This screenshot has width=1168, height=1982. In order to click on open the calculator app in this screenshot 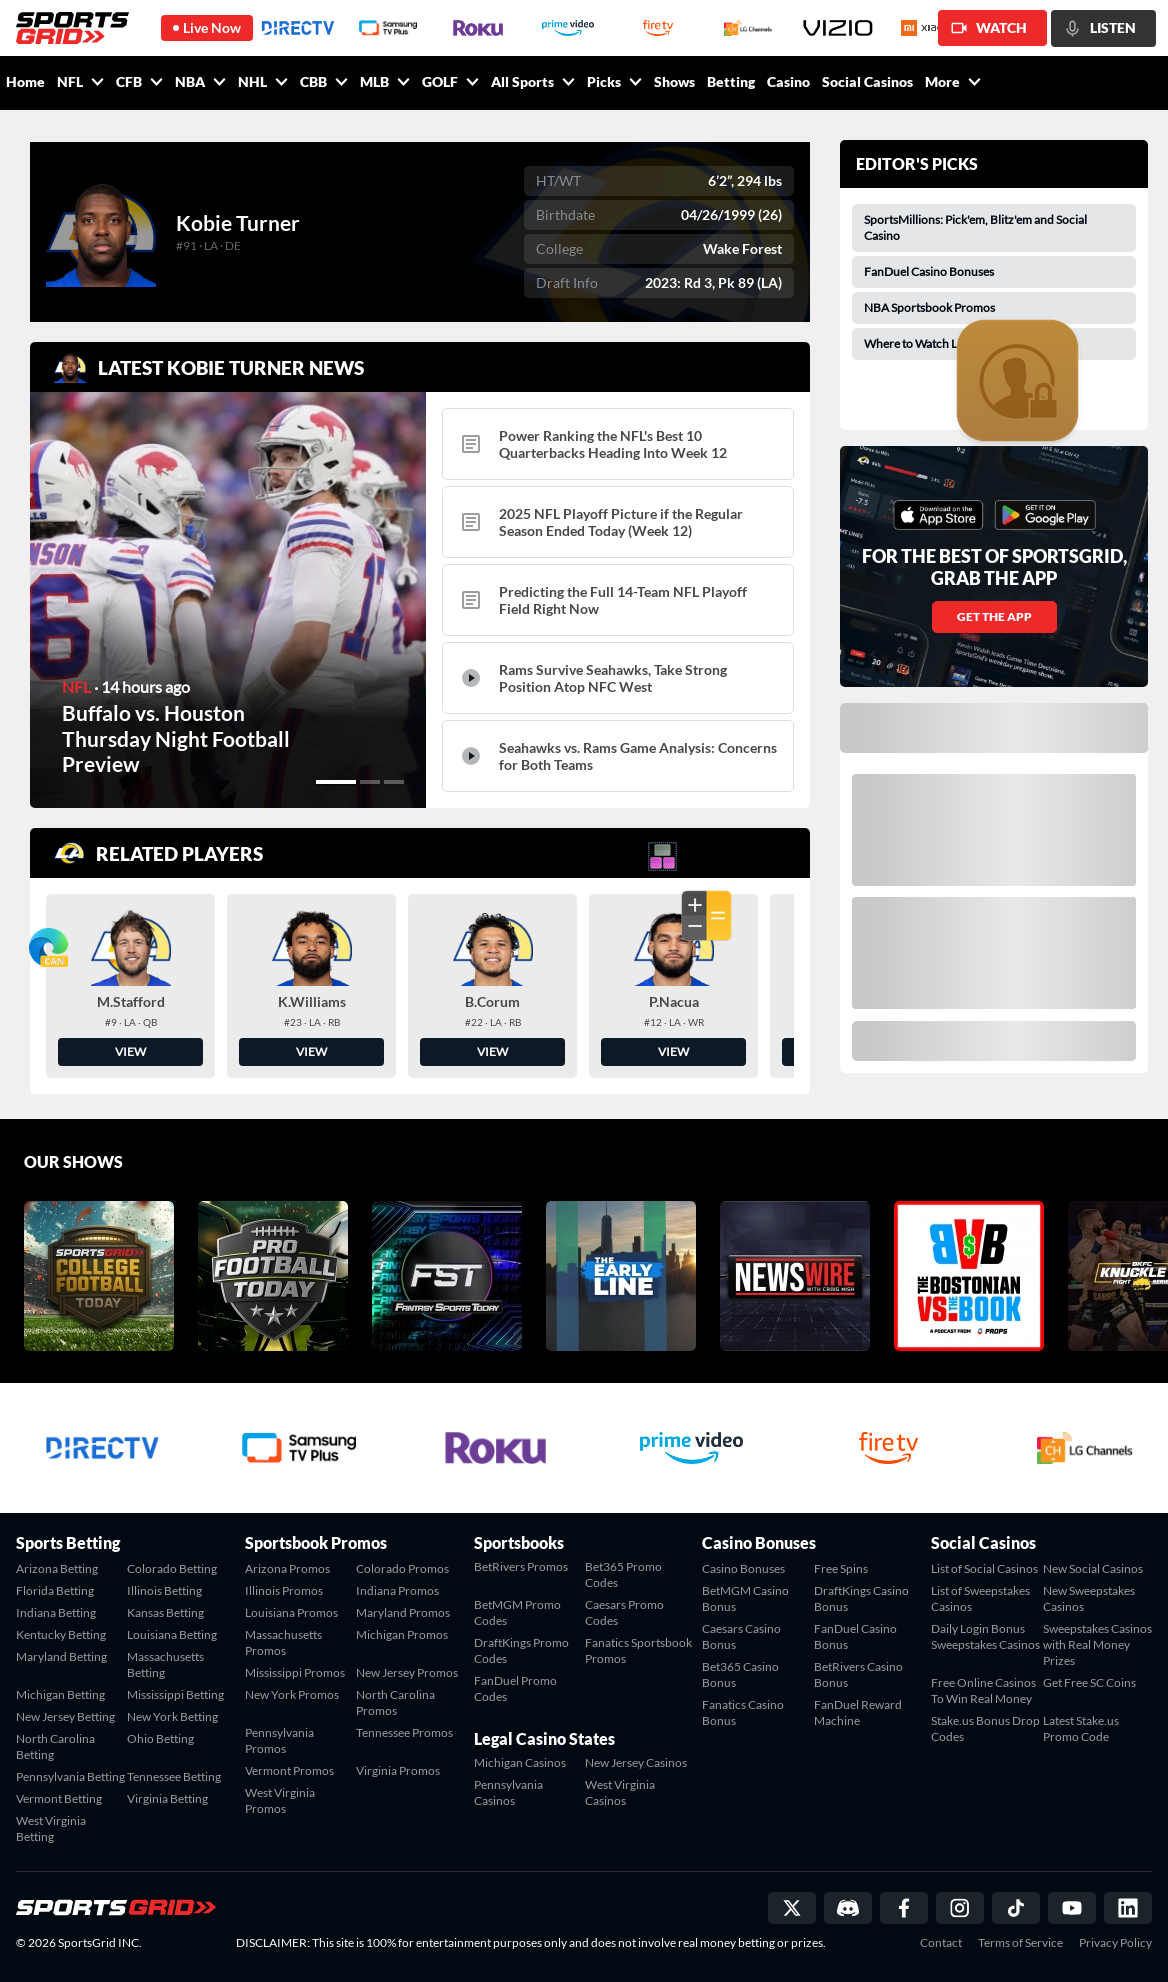, I will do `click(706, 915)`.